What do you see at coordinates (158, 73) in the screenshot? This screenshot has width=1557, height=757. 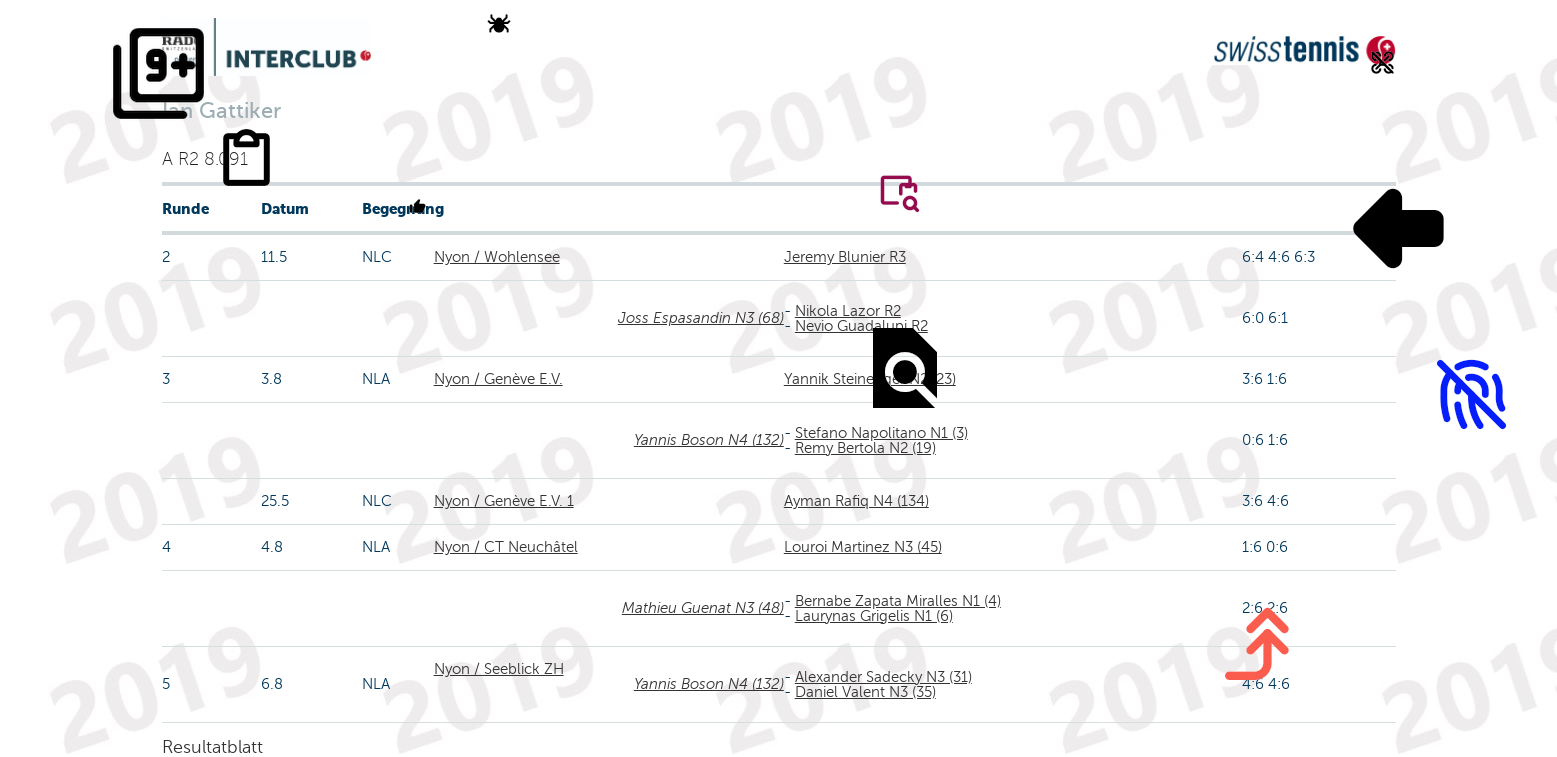 I see `indicates 9 or more items in a stack or collection` at bounding box center [158, 73].